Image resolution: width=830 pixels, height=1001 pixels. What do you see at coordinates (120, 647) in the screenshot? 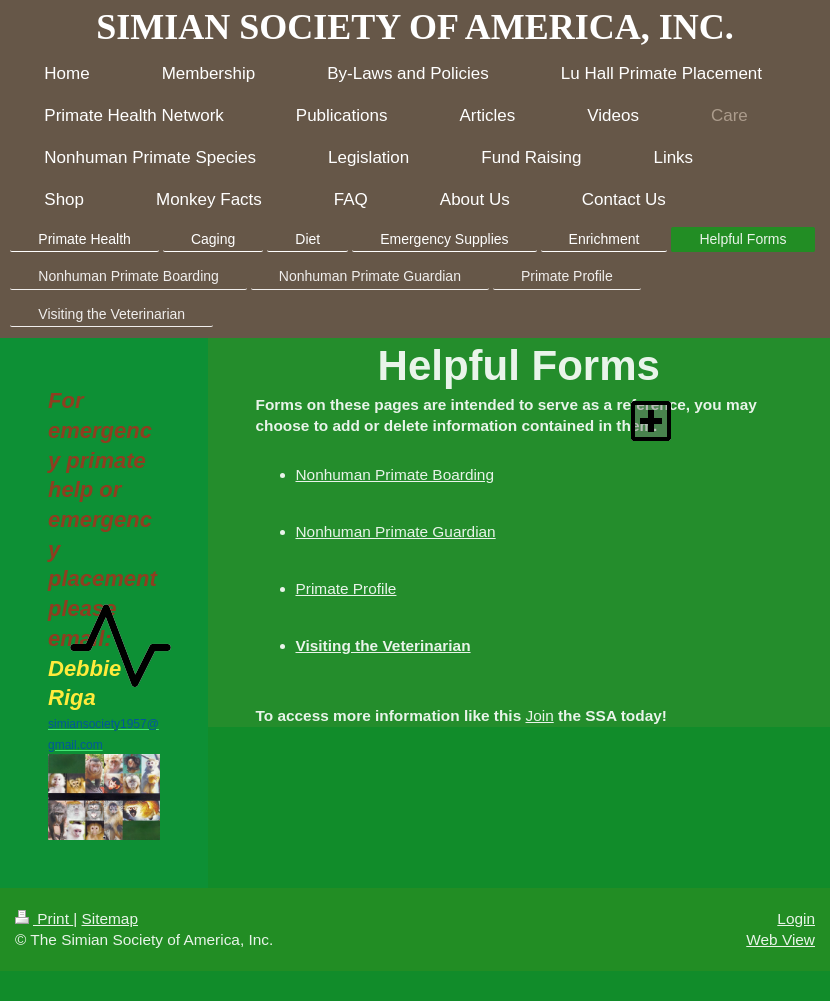
I see `view health or heart rate data` at bounding box center [120, 647].